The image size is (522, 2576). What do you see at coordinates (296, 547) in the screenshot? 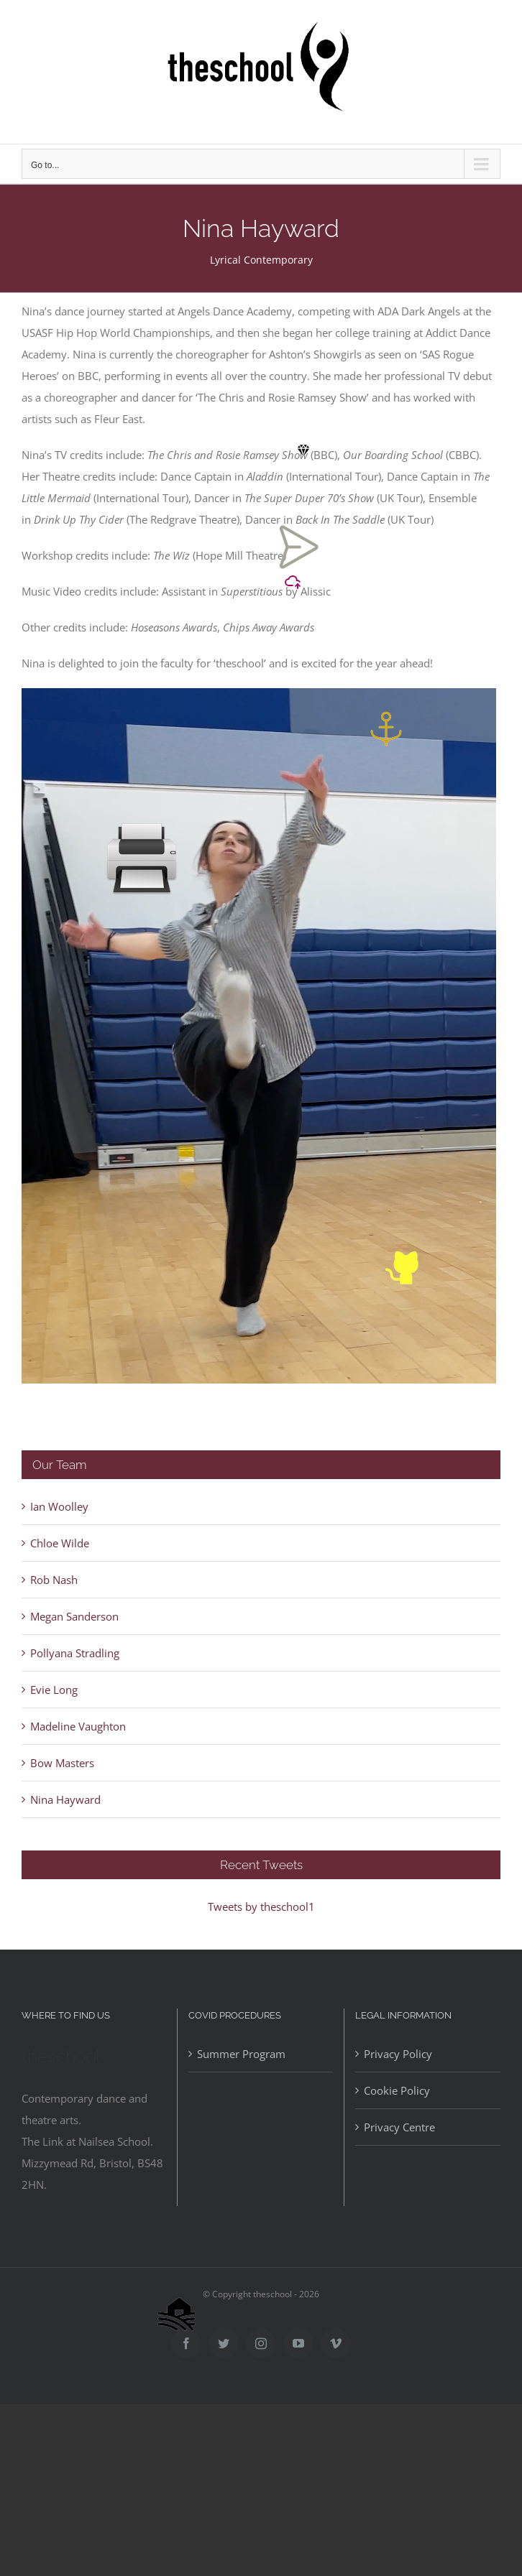
I see `send a message` at bounding box center [296, 547].